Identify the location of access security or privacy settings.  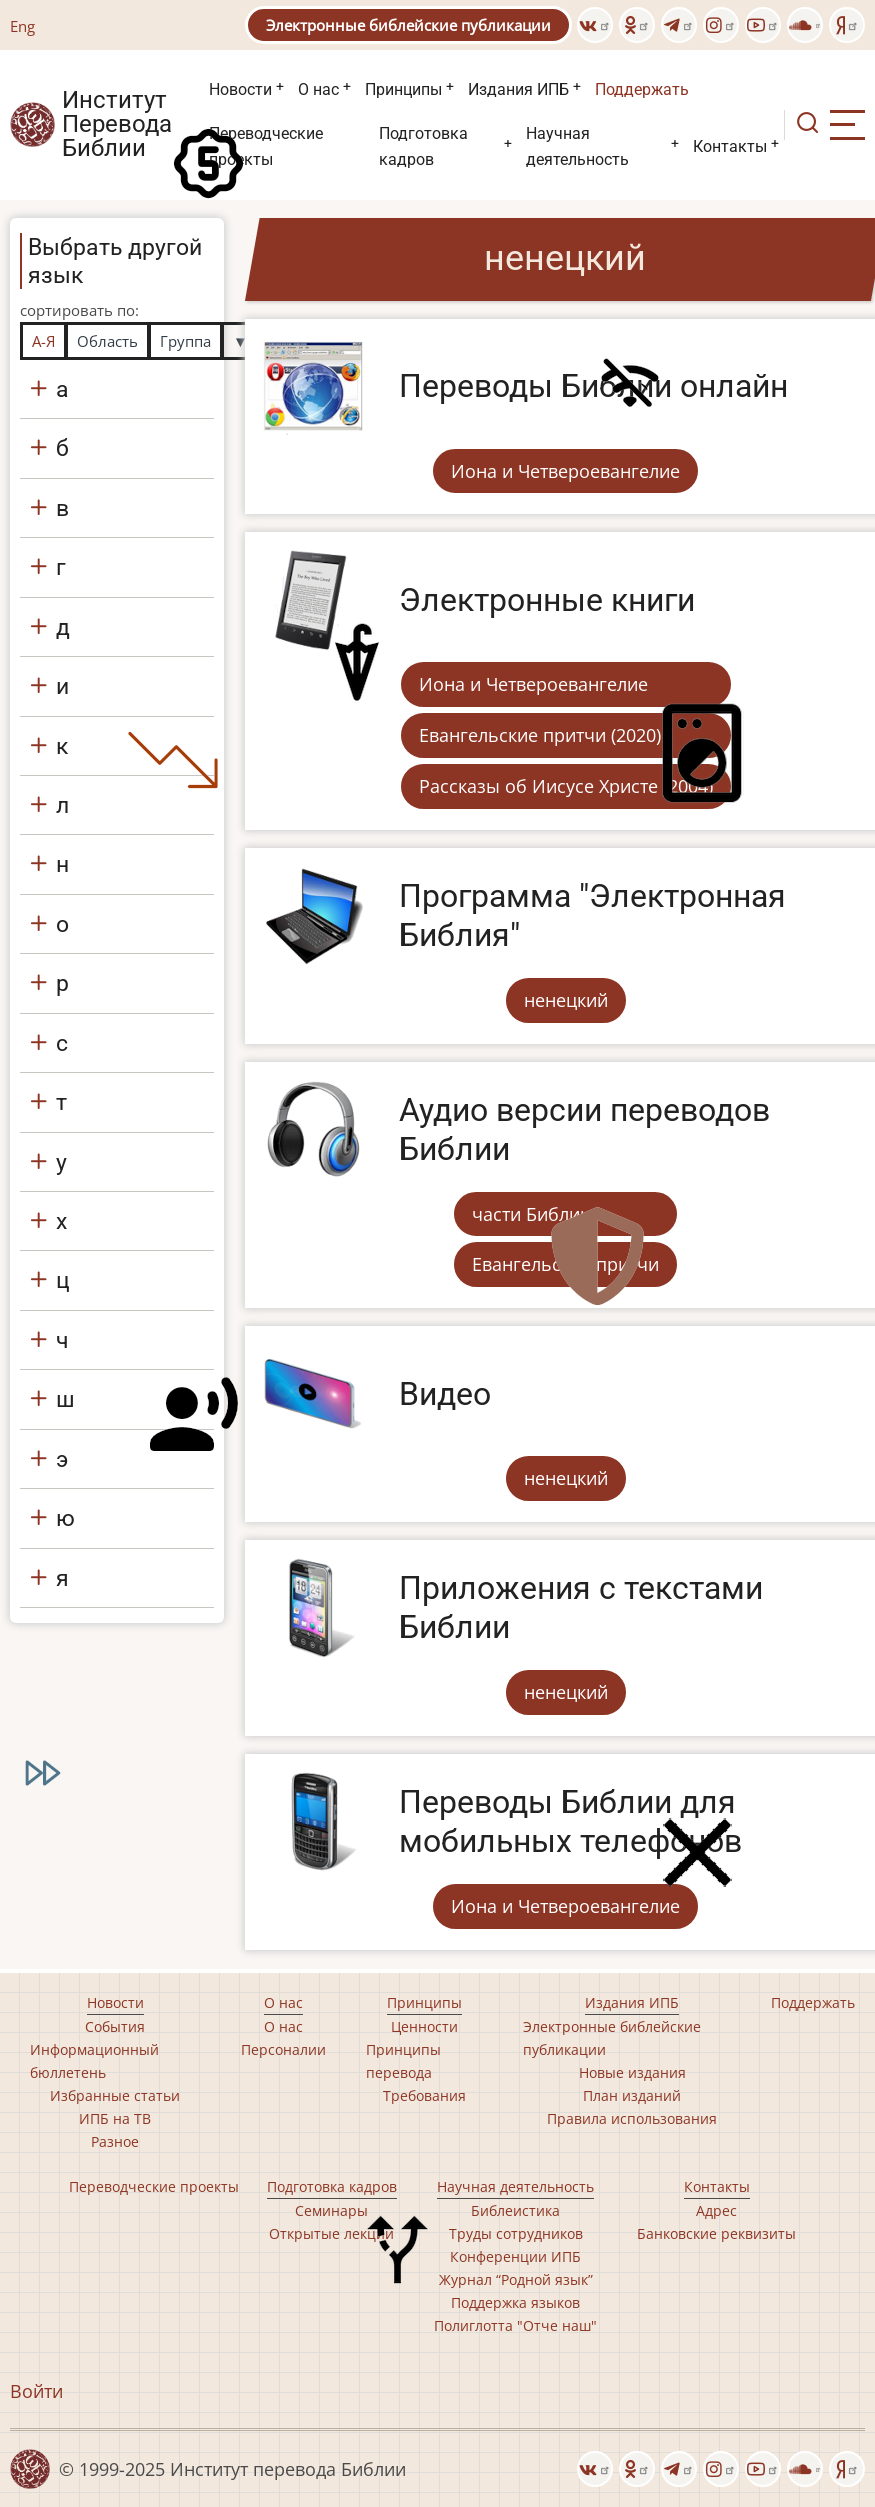
(597, 1256).